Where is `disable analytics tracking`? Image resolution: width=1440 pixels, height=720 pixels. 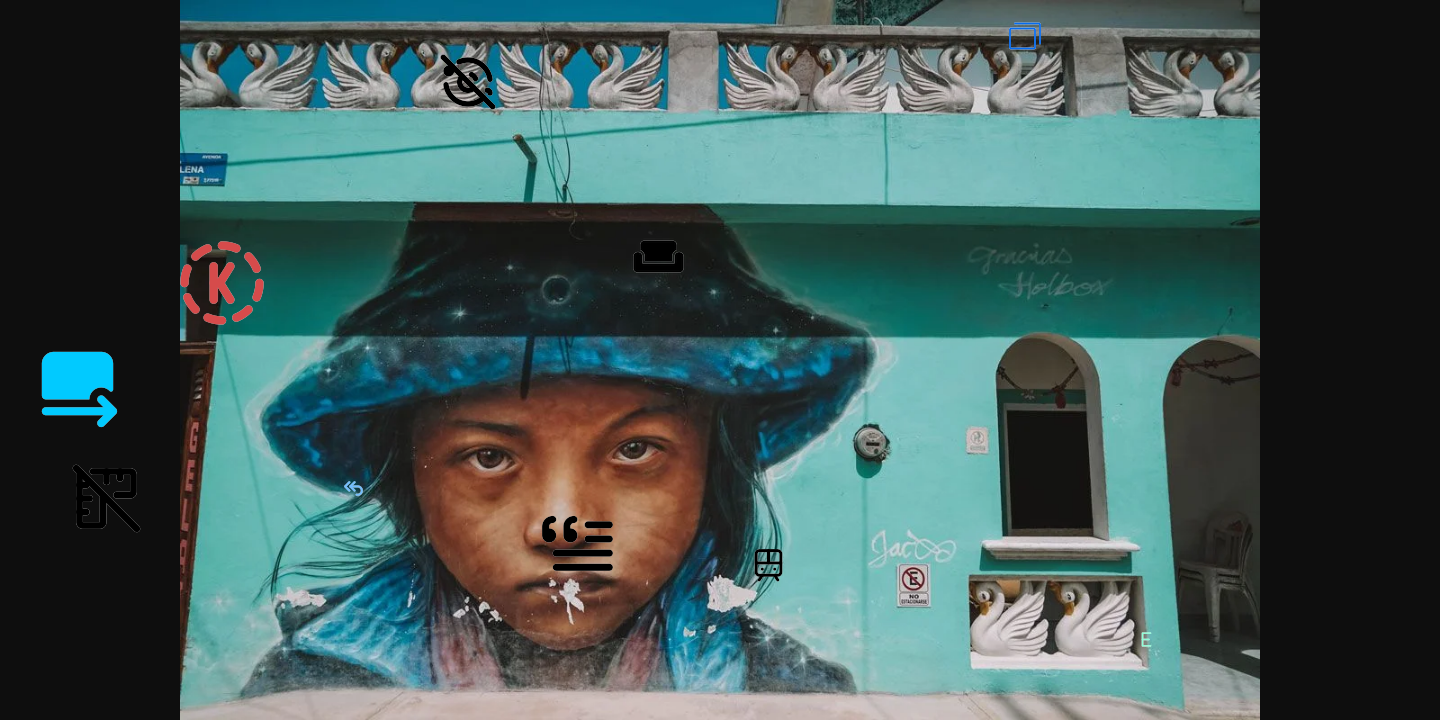 disable analytics tracking is located at coordinates (468, 82).